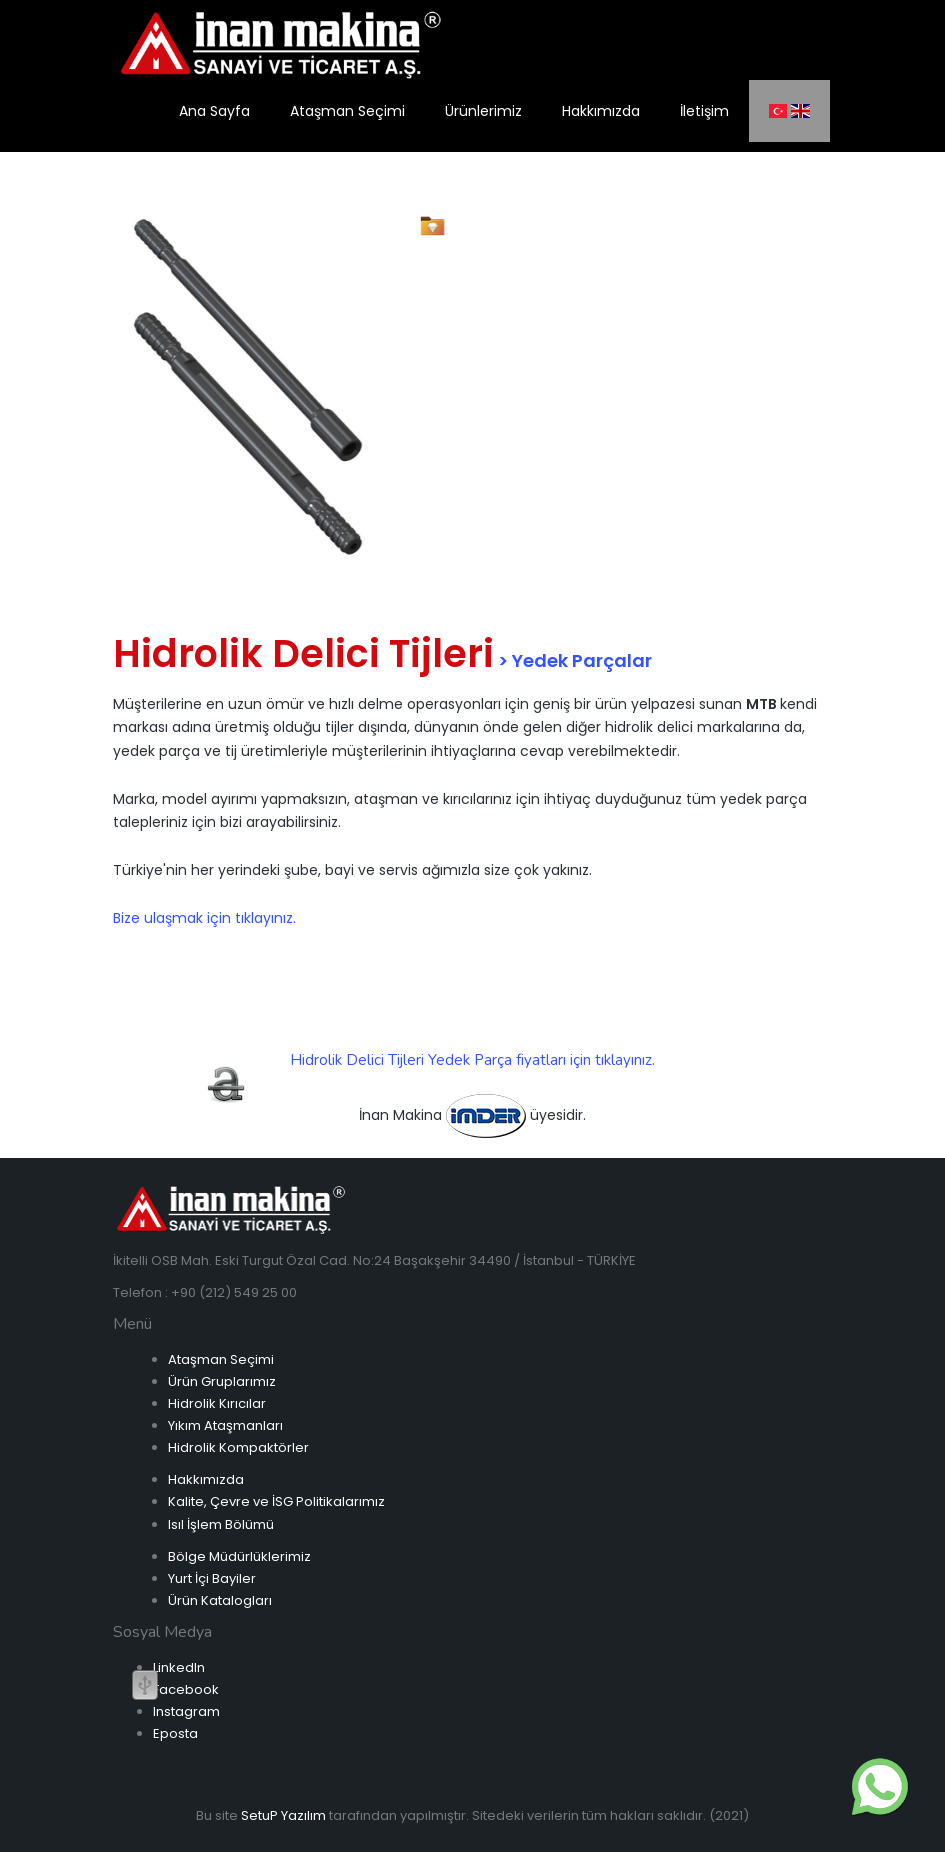  What do you see at coordinates (145, 1685) in the screenshot?
I see `access connected USB storage device` at bounding box center [145, 1685].